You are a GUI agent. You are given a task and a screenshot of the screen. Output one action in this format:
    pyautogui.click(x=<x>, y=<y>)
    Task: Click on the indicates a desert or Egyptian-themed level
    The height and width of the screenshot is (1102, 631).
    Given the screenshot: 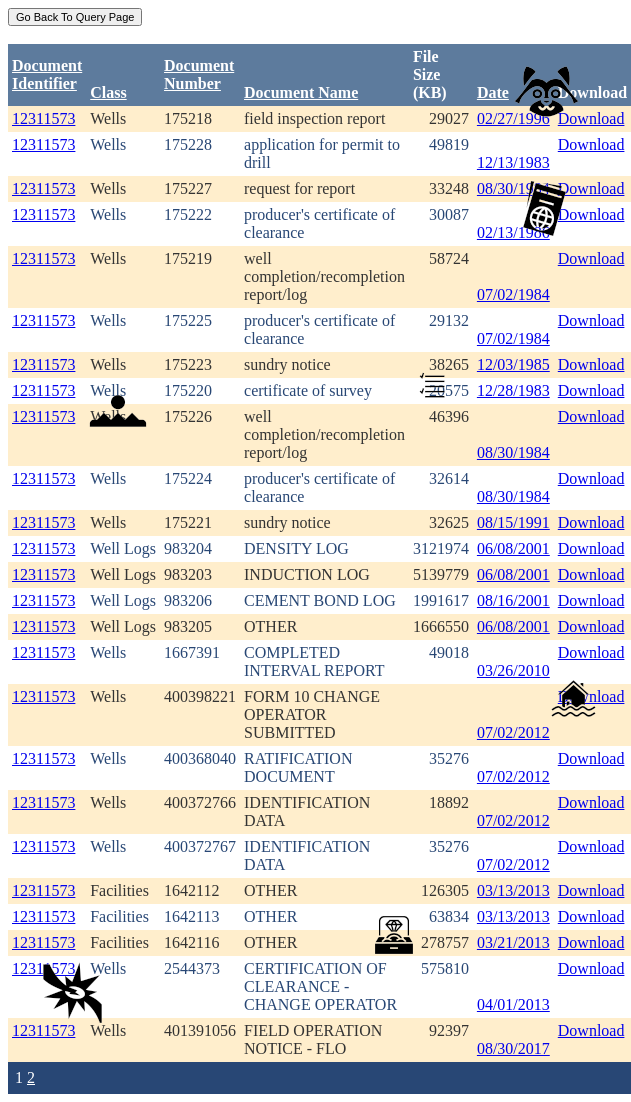 What is the action you would take?
    pyautogui.click(x=118, y=411)
    